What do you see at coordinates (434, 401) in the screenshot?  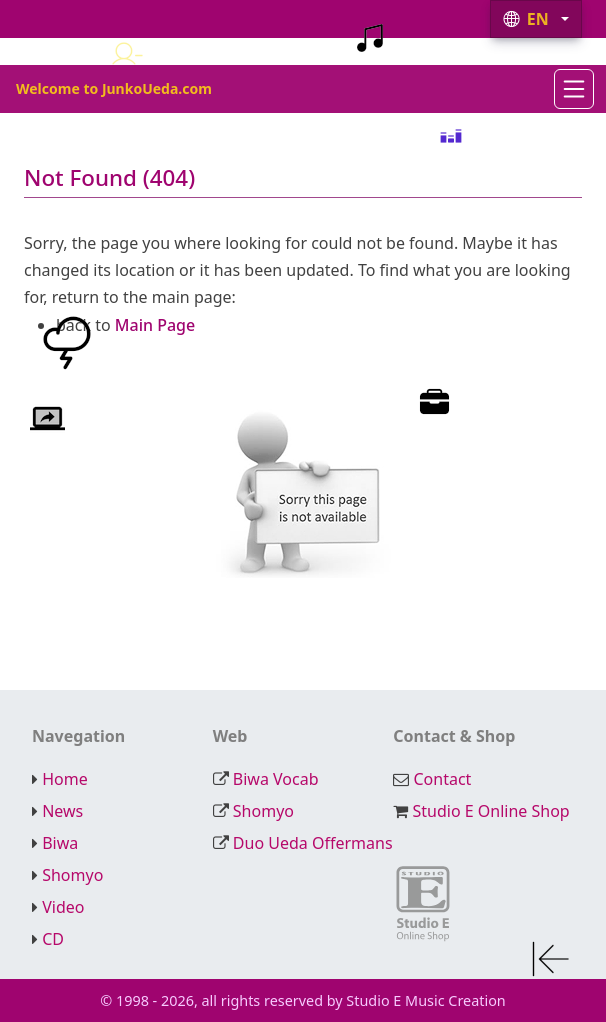 I see `access work or business-related content` at bounding box center [434, 401].